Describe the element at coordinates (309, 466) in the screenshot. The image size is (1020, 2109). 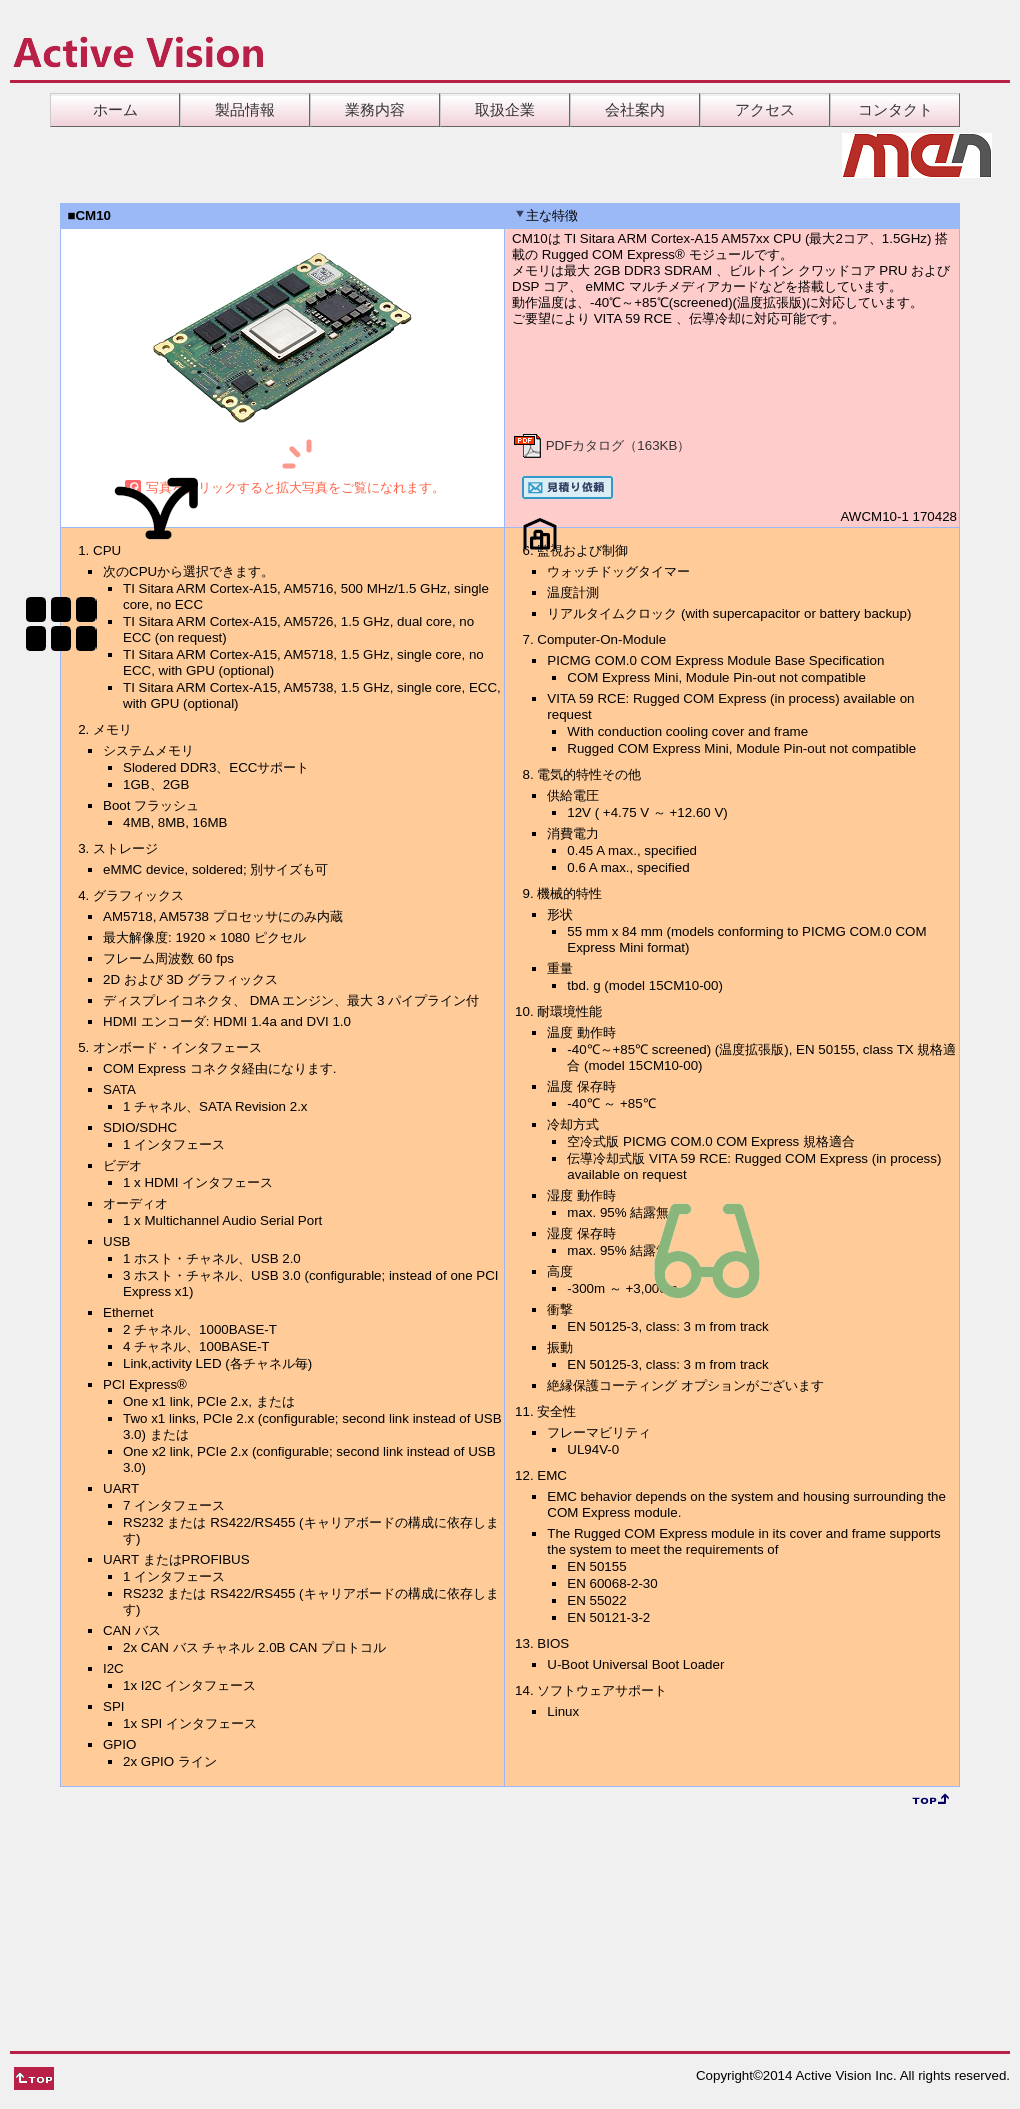
I see `loading content in progress` at that location.